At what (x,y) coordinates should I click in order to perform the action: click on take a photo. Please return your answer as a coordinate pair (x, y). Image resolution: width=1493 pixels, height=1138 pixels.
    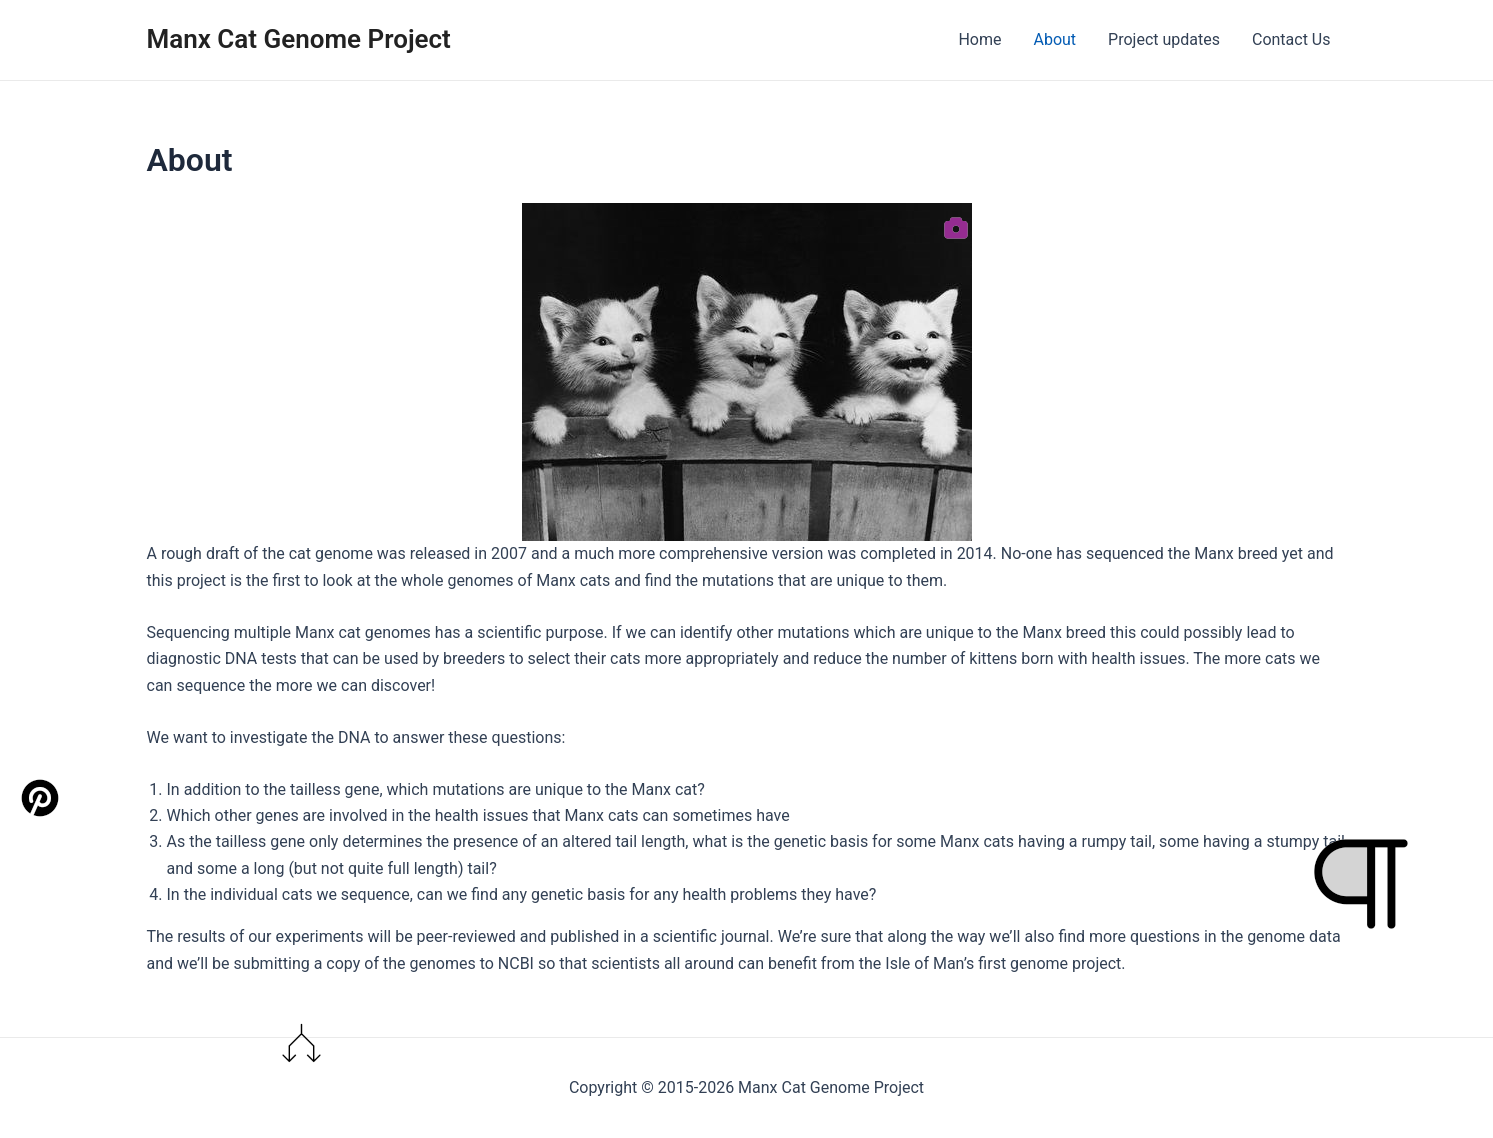
    Looking at the image, I should click on (956, 228).